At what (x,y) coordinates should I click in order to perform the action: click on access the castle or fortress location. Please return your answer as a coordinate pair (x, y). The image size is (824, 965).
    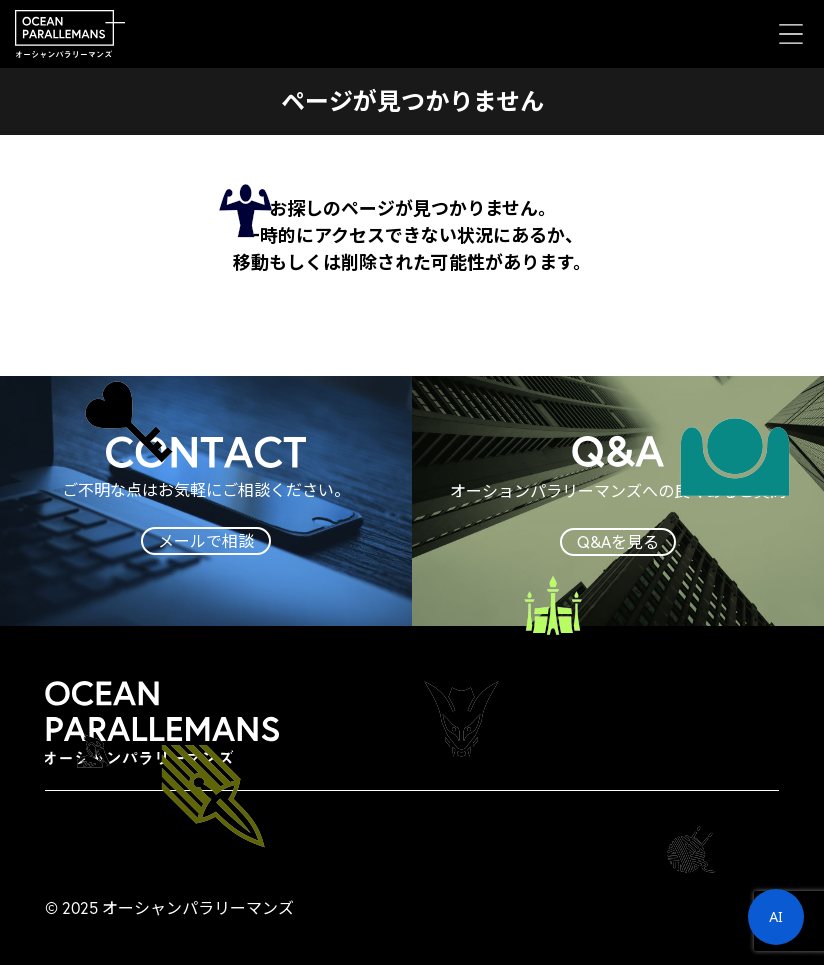
    Looking at the image, I should click on (553, 605).